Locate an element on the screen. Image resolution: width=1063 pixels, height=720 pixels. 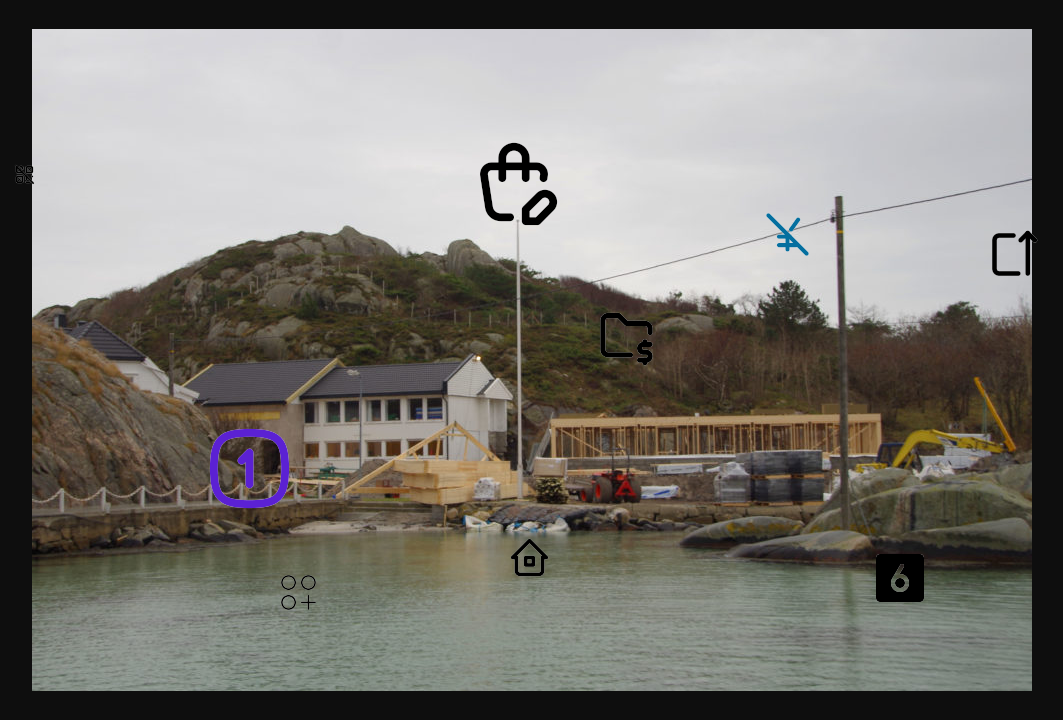
add a new item to a collection is located at coordinates (298, 592).